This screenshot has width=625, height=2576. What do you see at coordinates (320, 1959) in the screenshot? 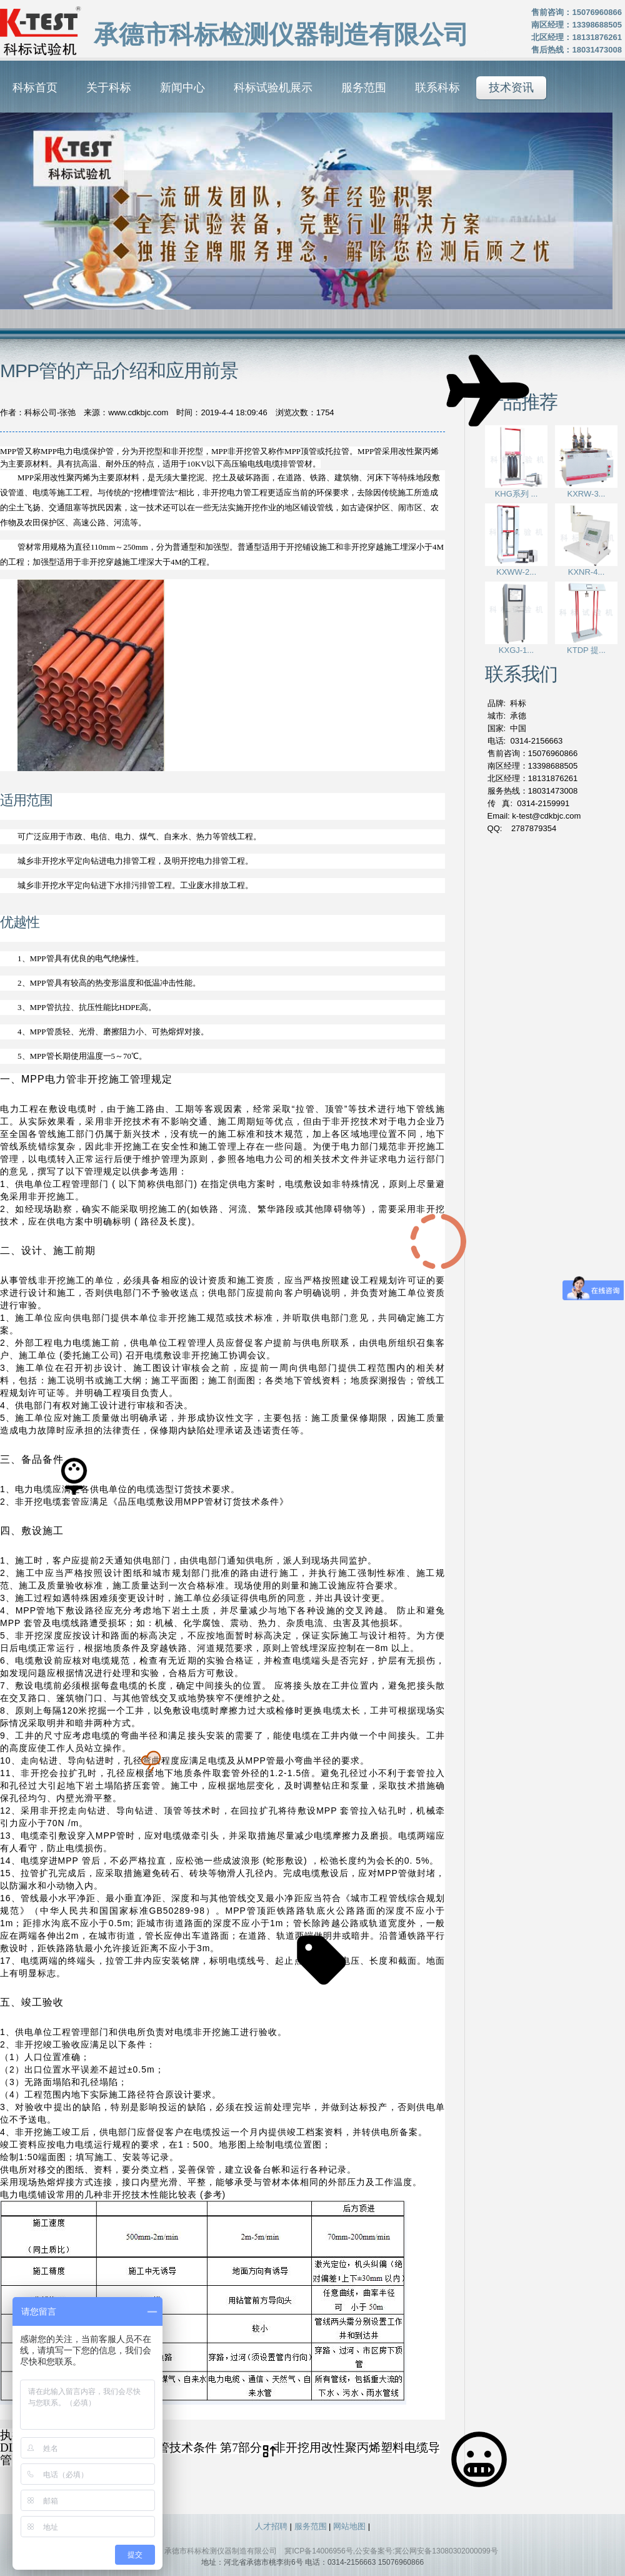
I see `add a tag or label to an item` at bounding box center [320, 1959].